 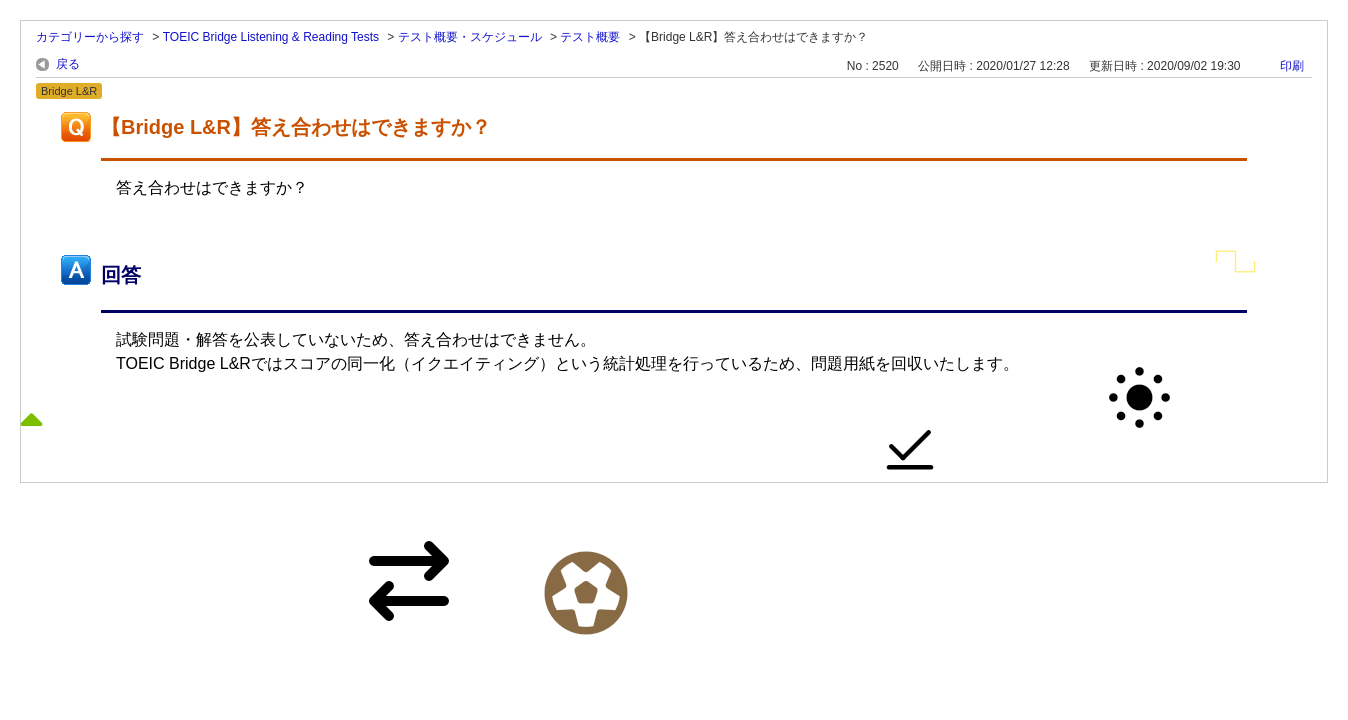 I want to click on decrease screen brightness, so click(x=1139, y=397).